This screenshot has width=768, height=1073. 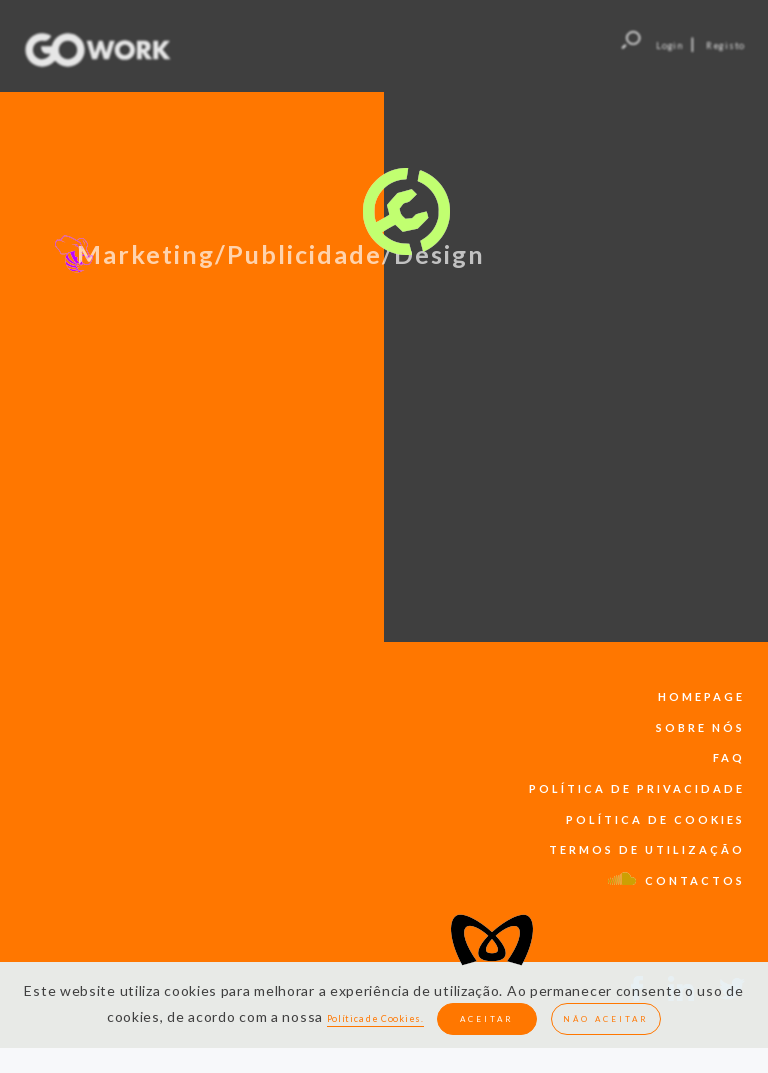 I want to click on open soundcloud app, so click(x=622, y=878).